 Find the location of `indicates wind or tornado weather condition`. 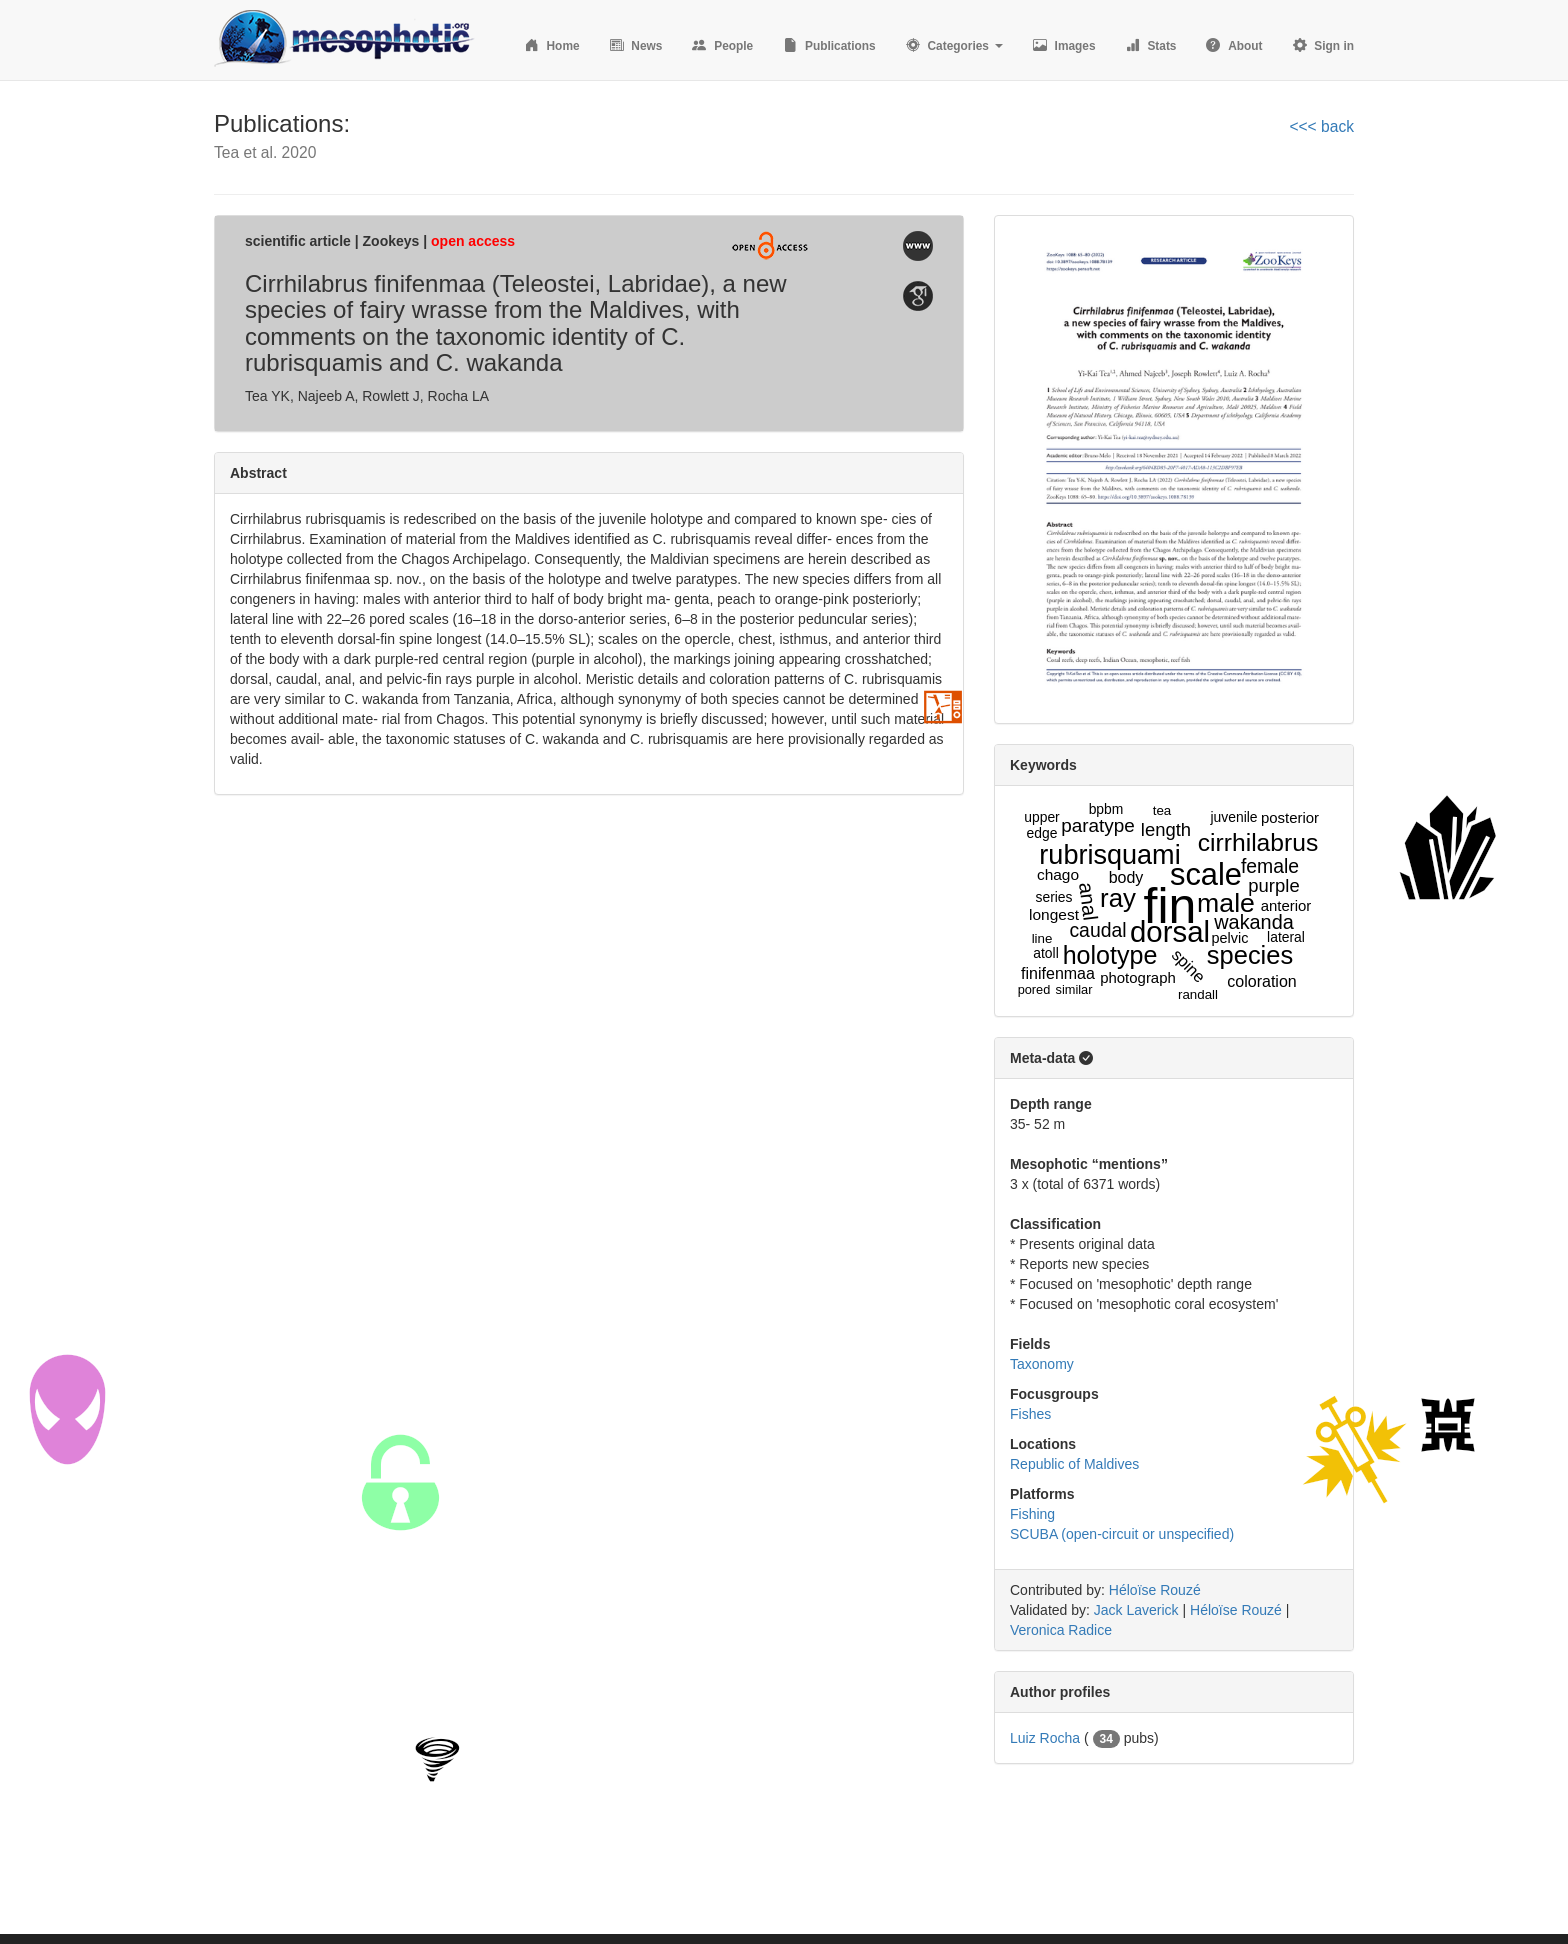

indicates wind or tornado weather condition is located at coordinates (437, 1759).